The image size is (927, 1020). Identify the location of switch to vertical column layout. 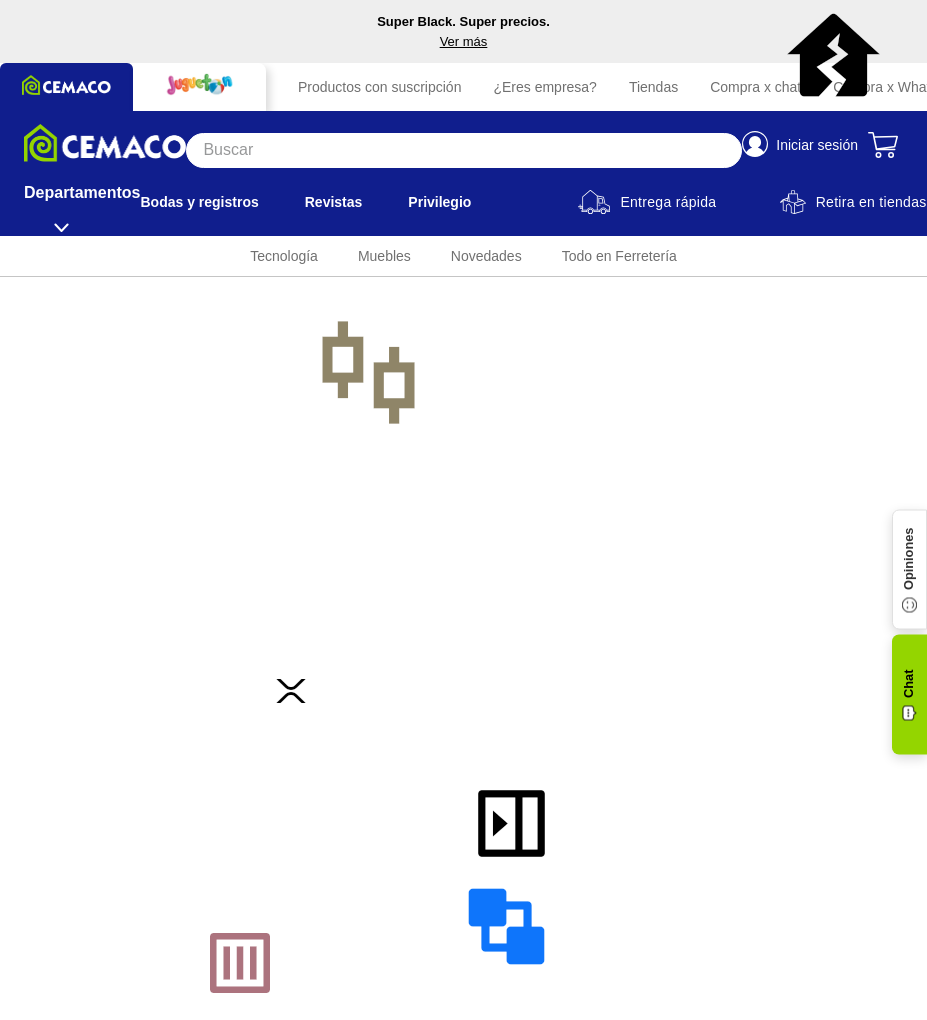
(240, 963).